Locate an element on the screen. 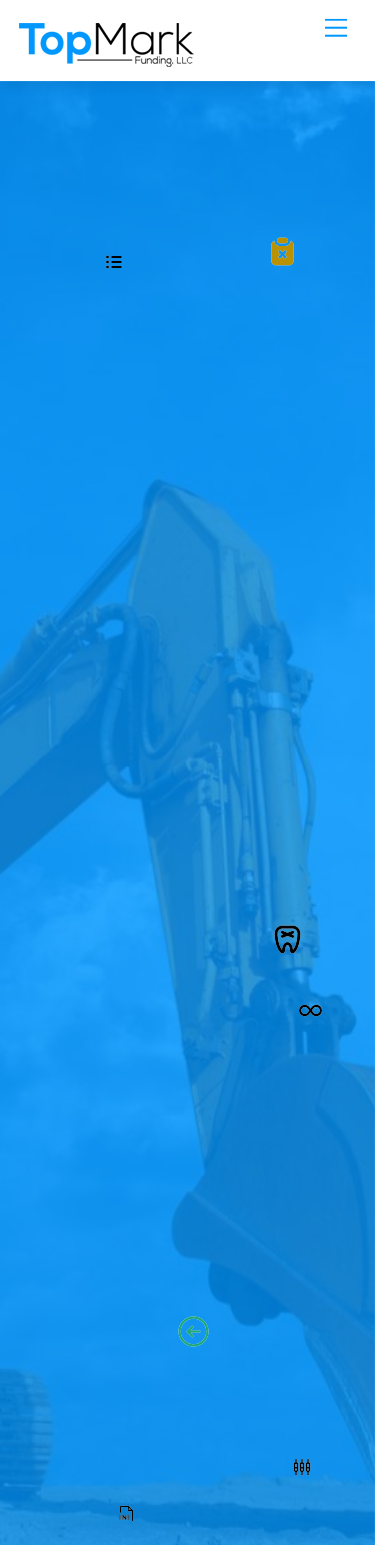 This screenshot has height=1545, width=375. view or open an INI configuration file is located at coordinates (126, 1513).